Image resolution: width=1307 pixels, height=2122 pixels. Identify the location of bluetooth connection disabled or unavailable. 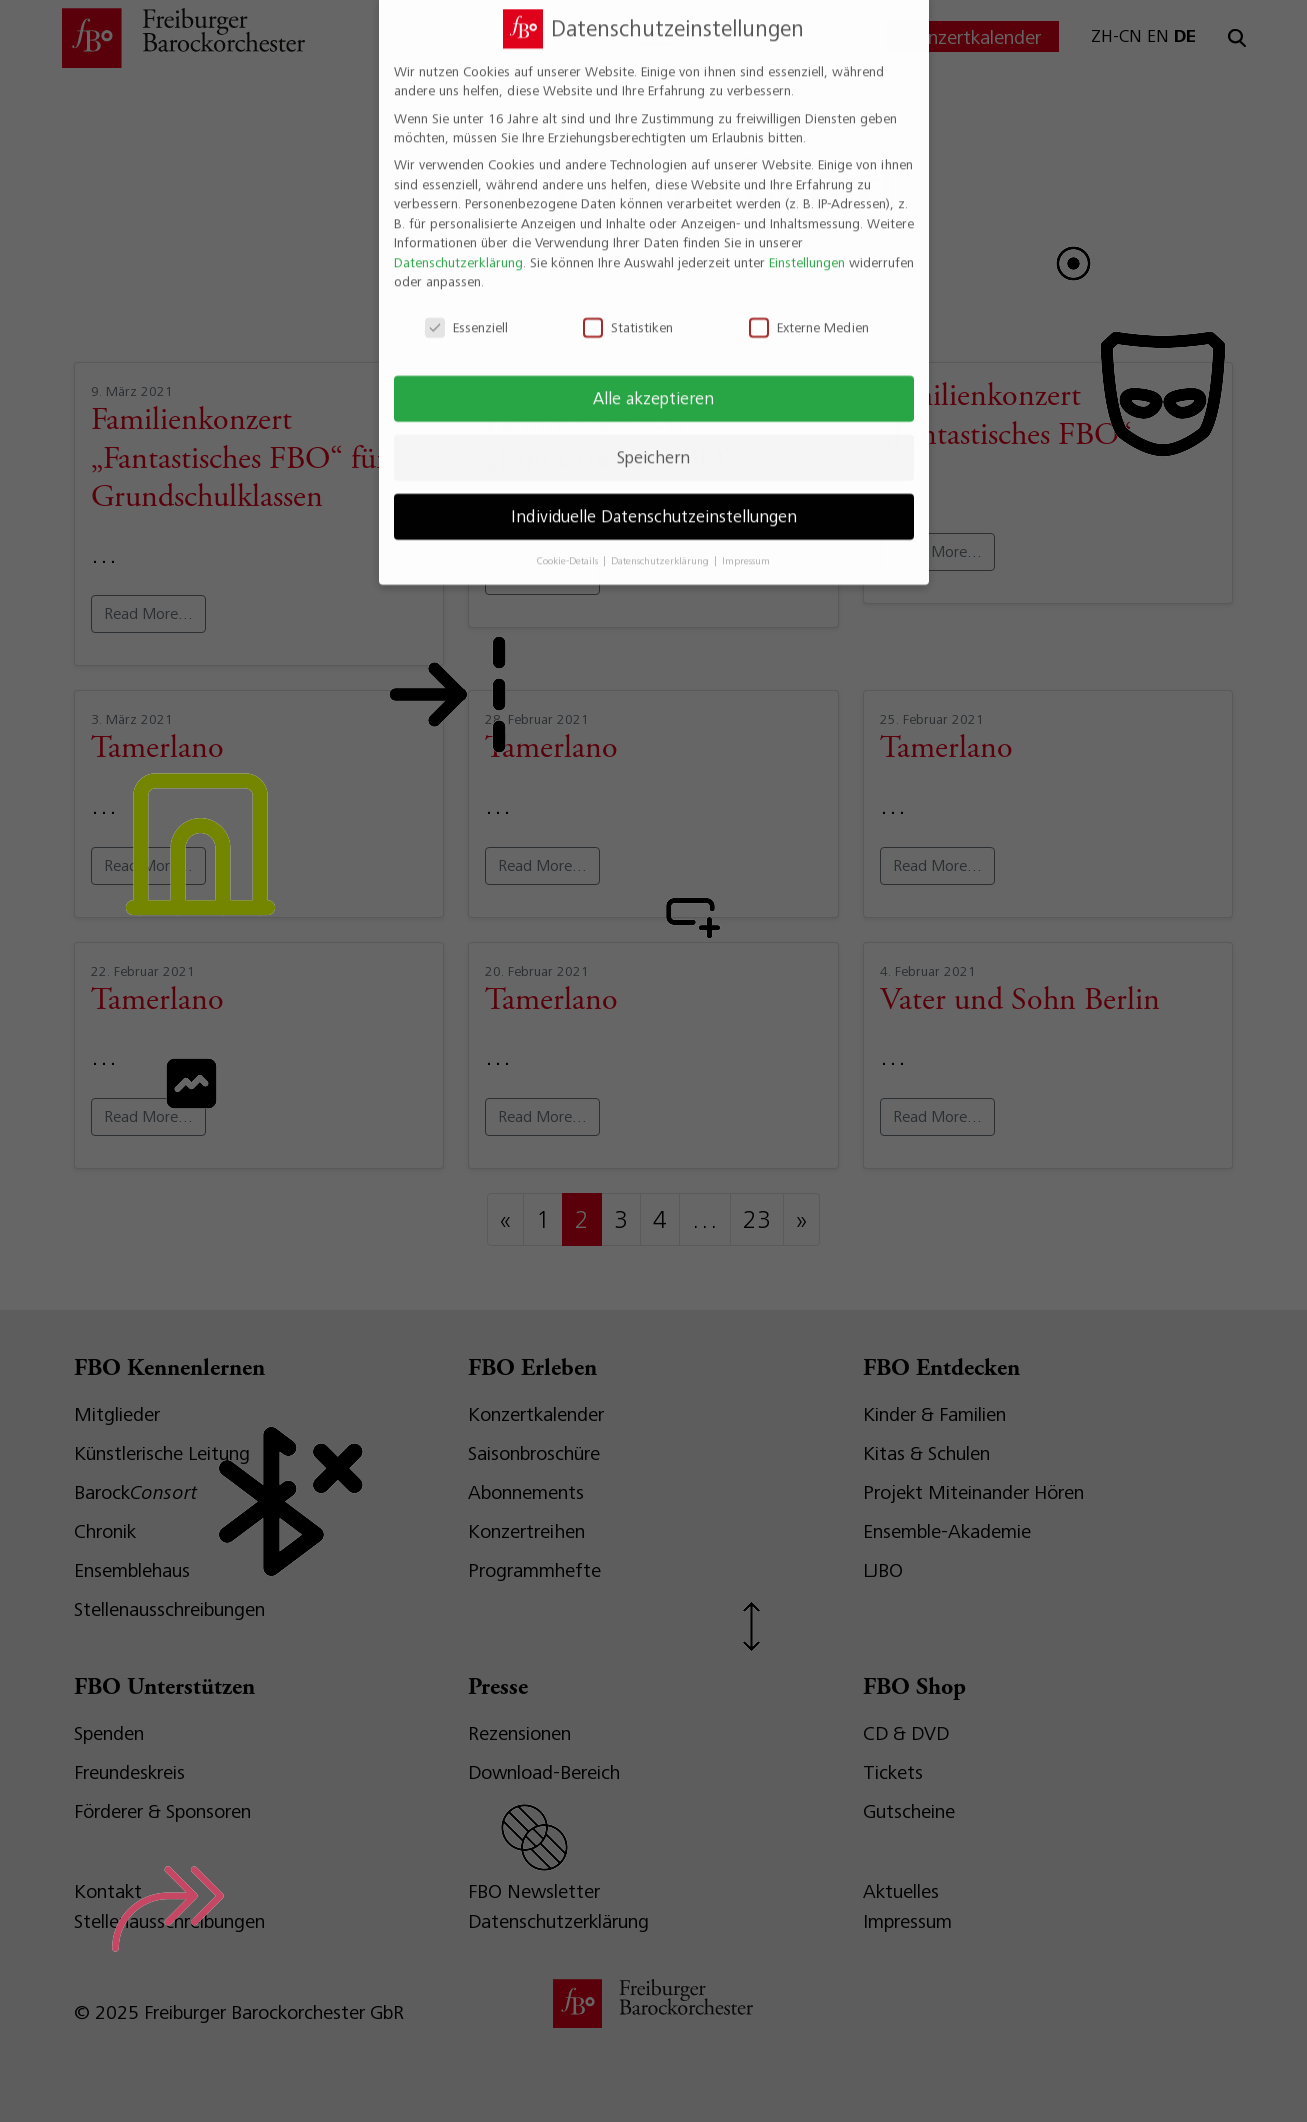
(282, 1501).